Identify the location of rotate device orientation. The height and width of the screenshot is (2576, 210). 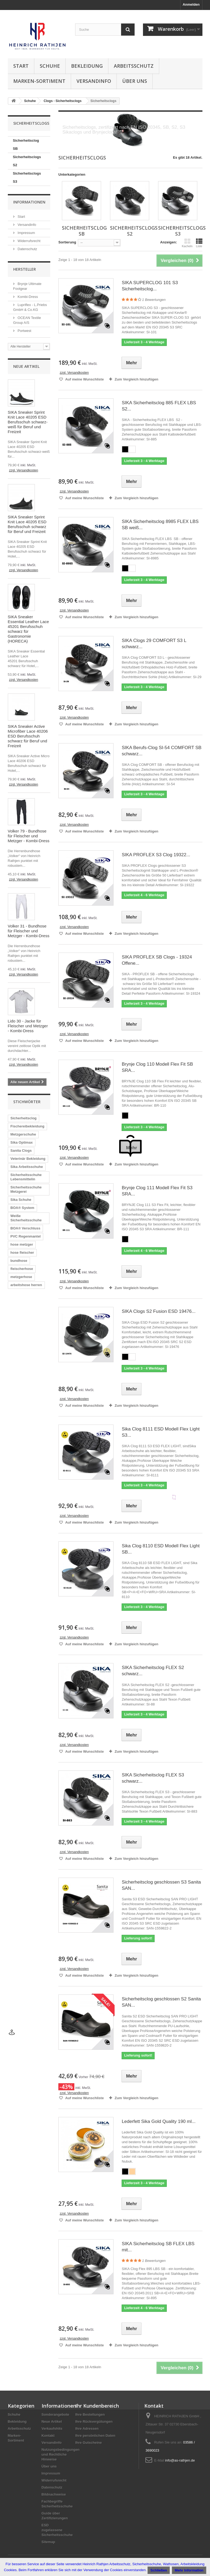
(174, 1497).